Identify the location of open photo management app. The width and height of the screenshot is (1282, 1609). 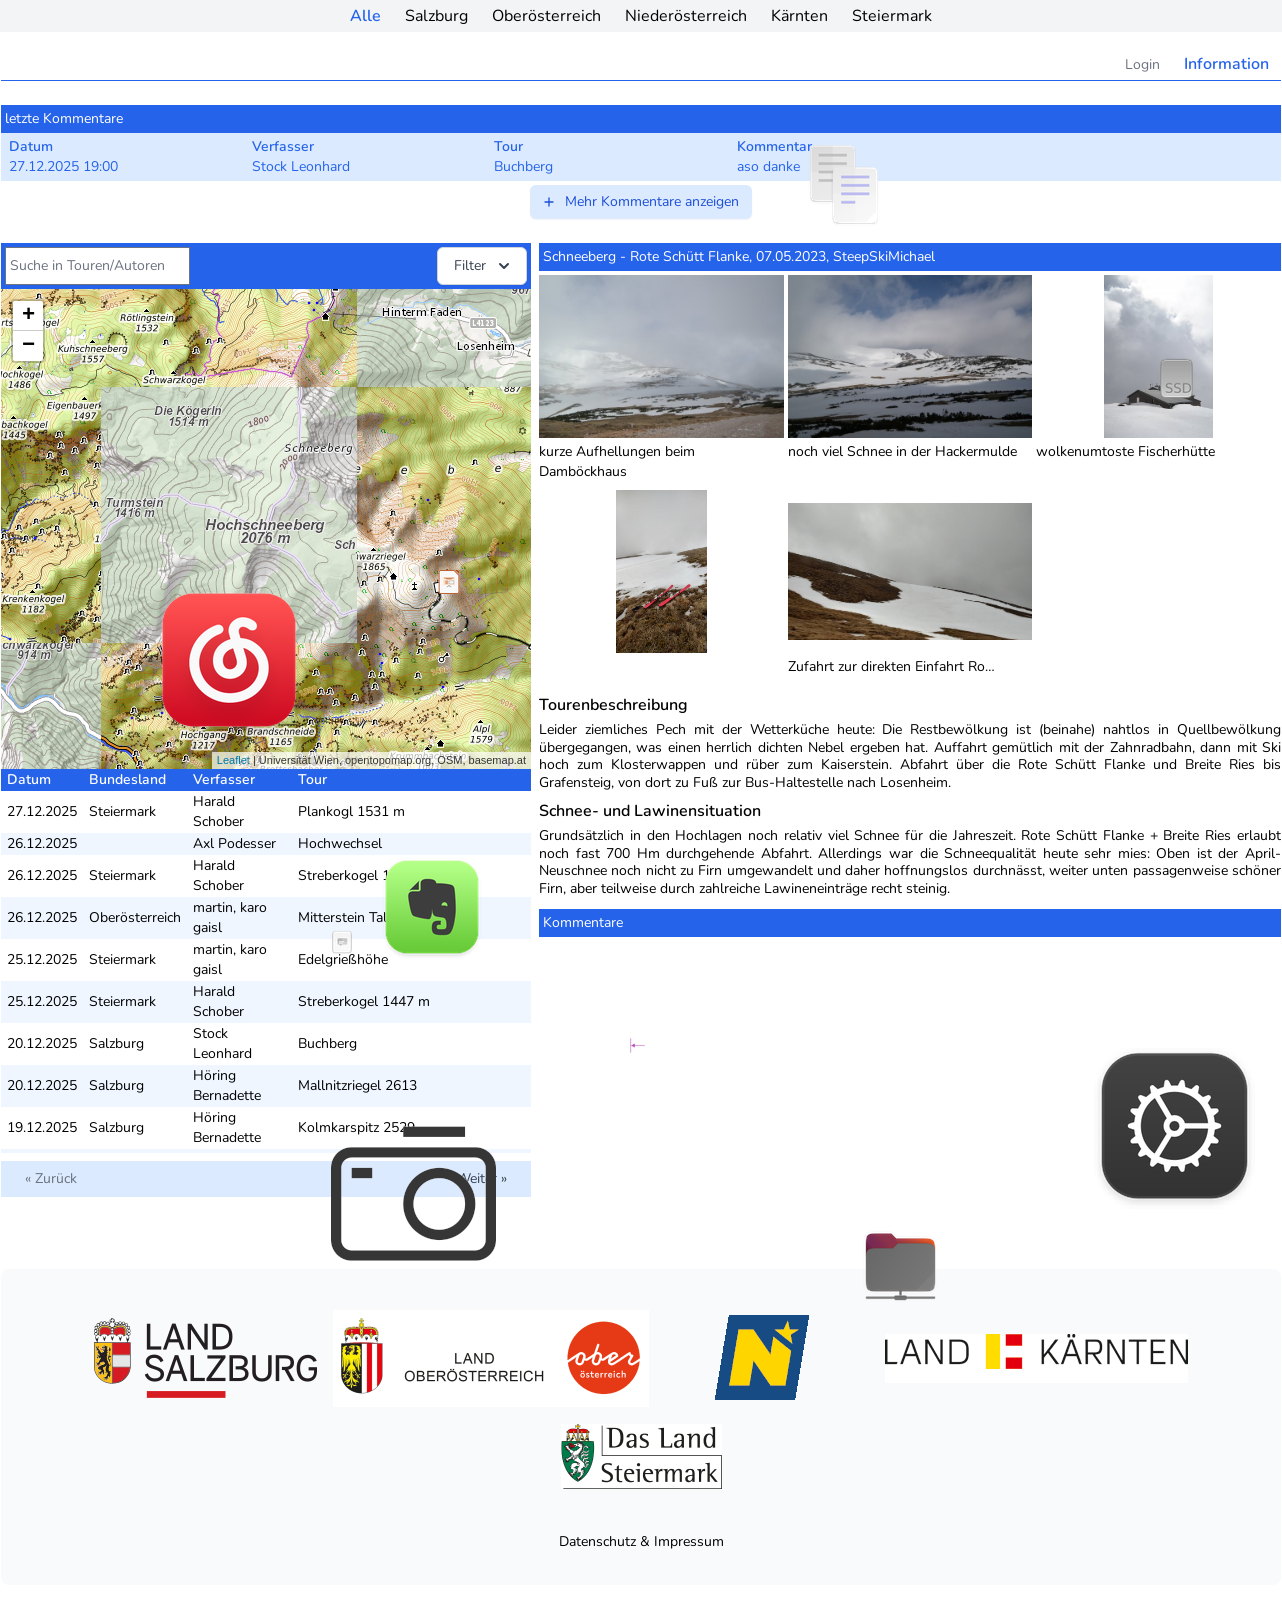
(413, 1188).